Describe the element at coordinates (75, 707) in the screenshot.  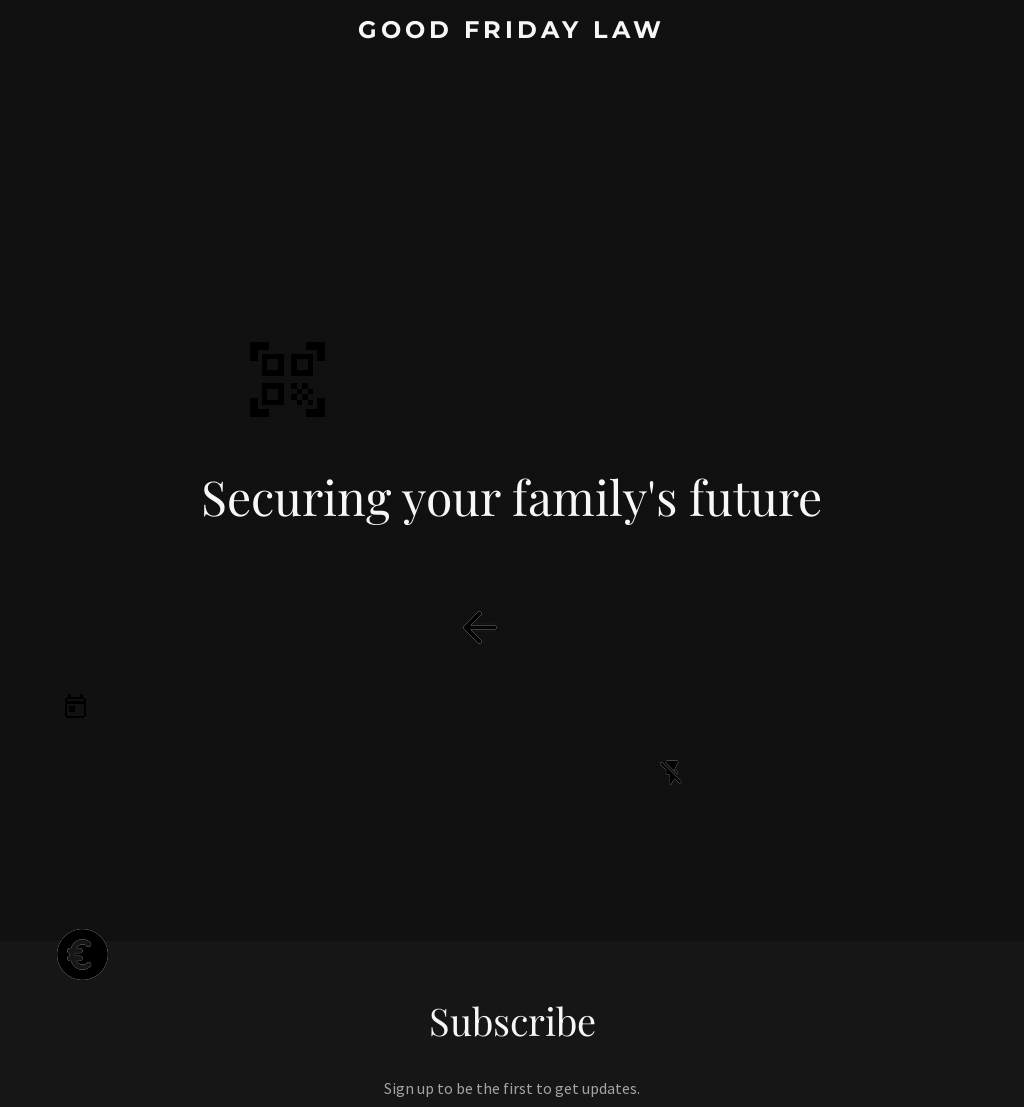
I see `view today's date or events` at that location.